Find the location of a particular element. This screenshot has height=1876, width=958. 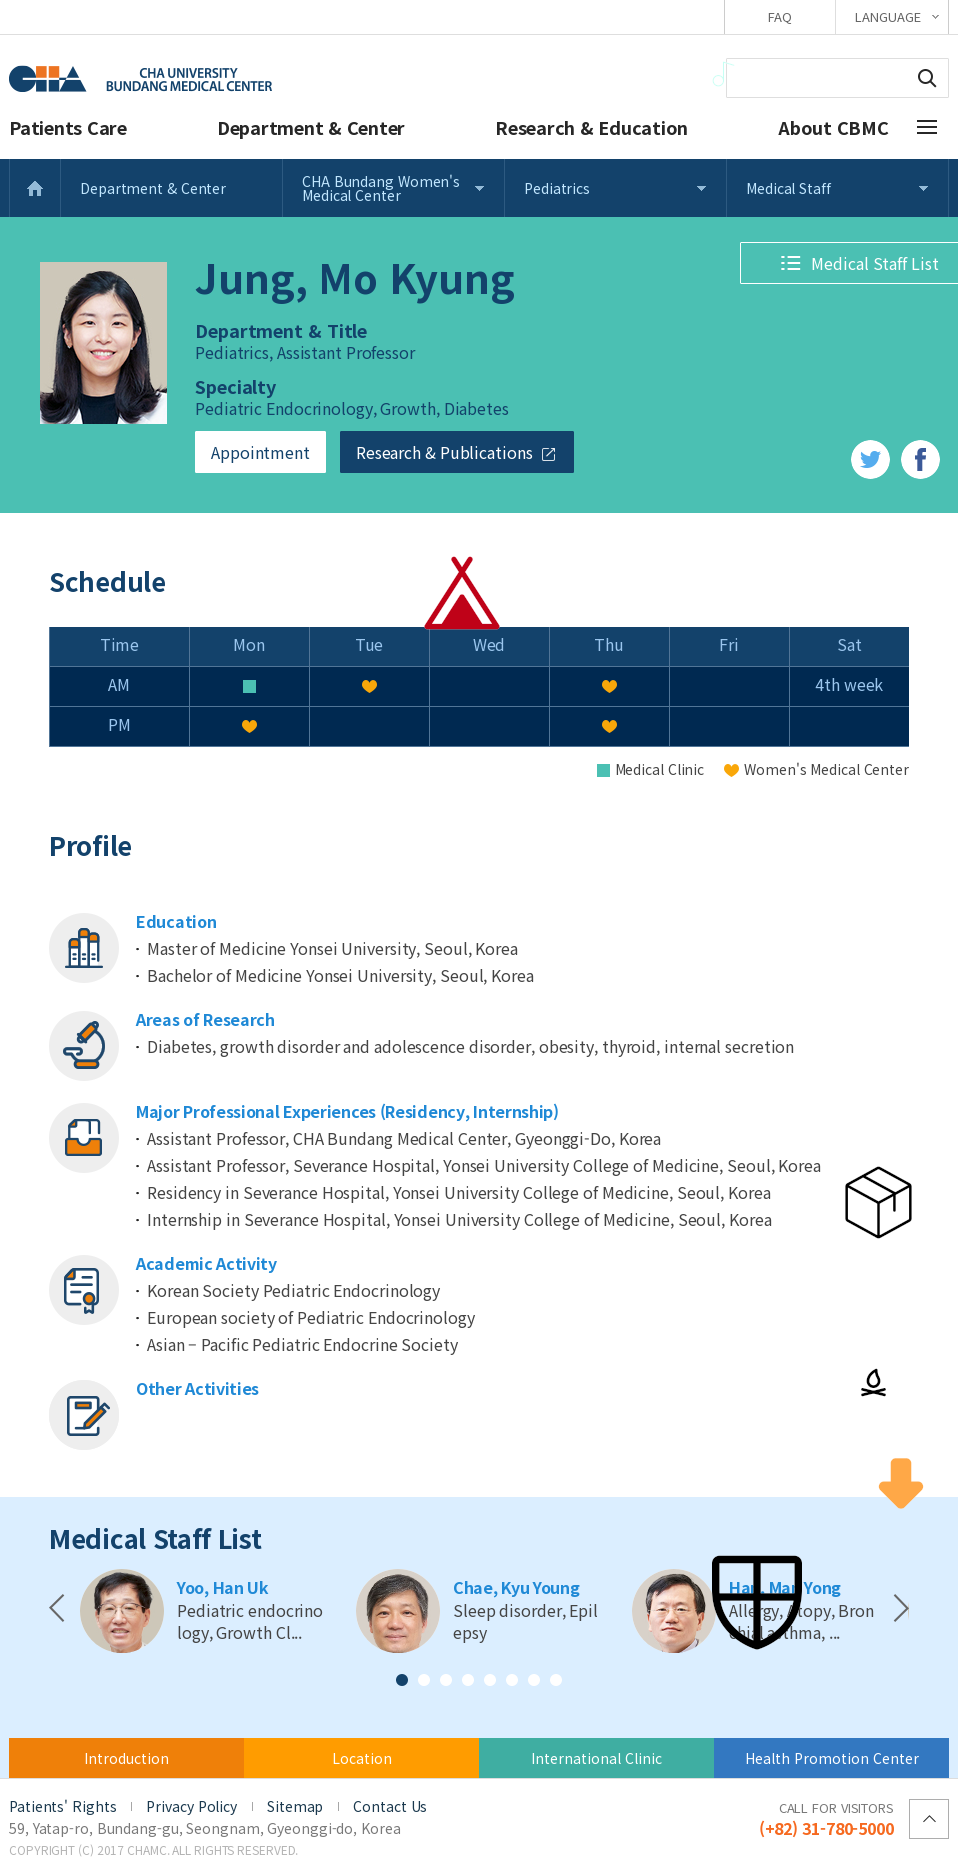

view package or shipment details is located at coordinates (878, 1202).